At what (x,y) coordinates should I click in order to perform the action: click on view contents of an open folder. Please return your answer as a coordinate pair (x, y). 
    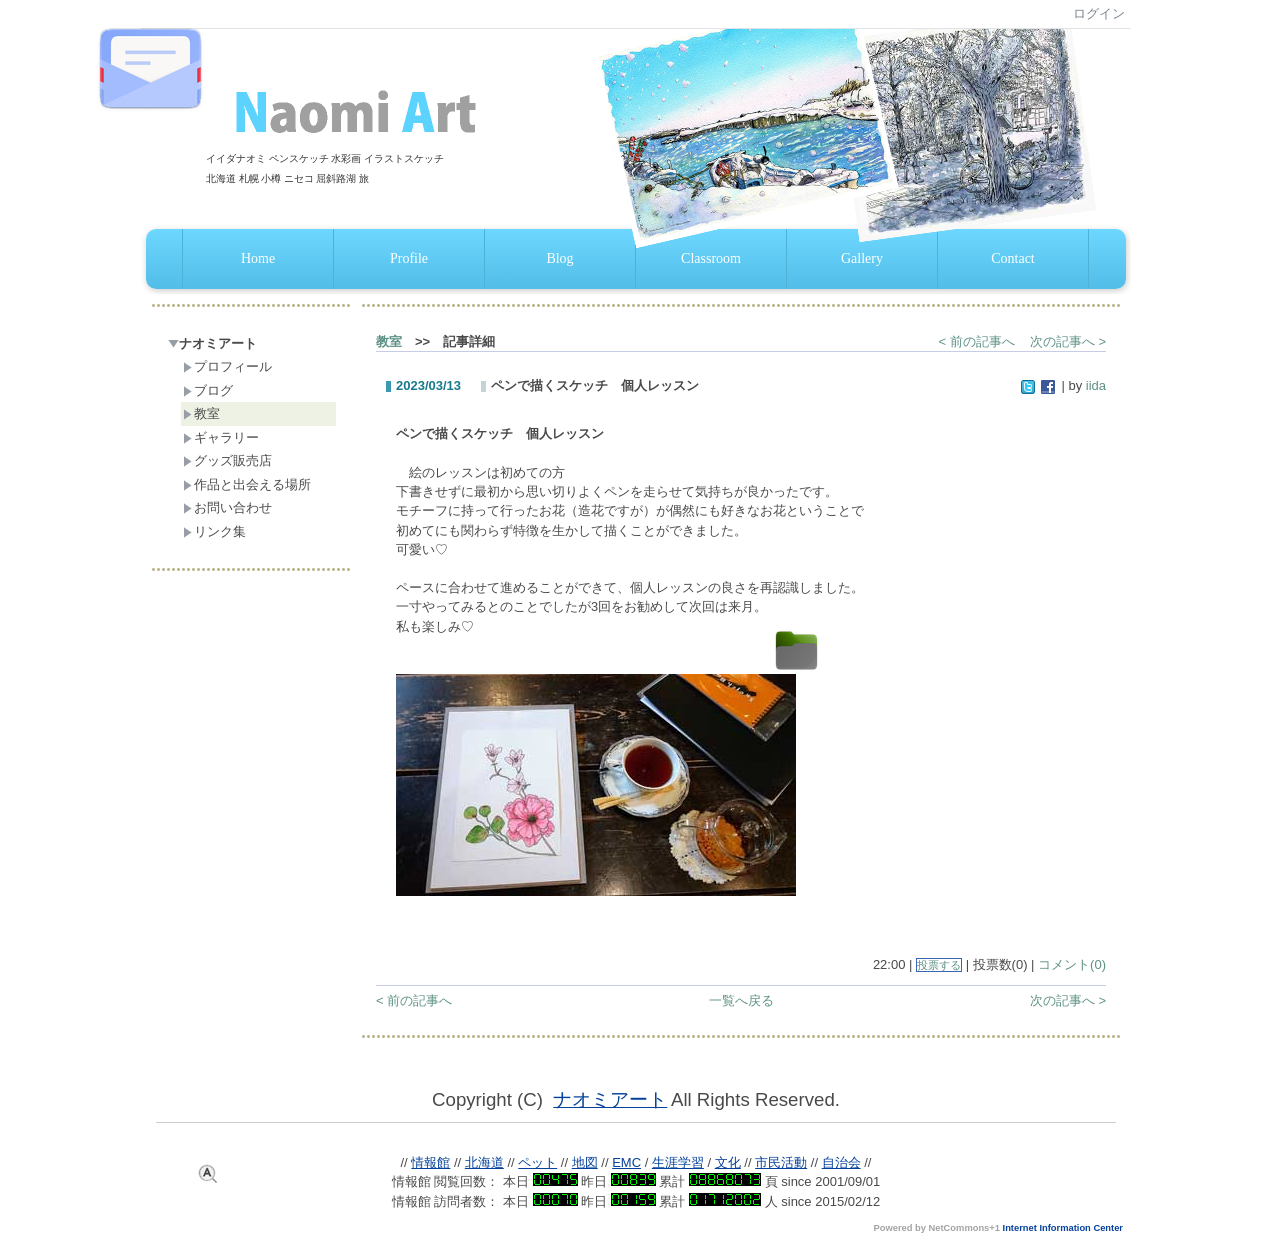
    Looking at the image, I should click on (796, 650).